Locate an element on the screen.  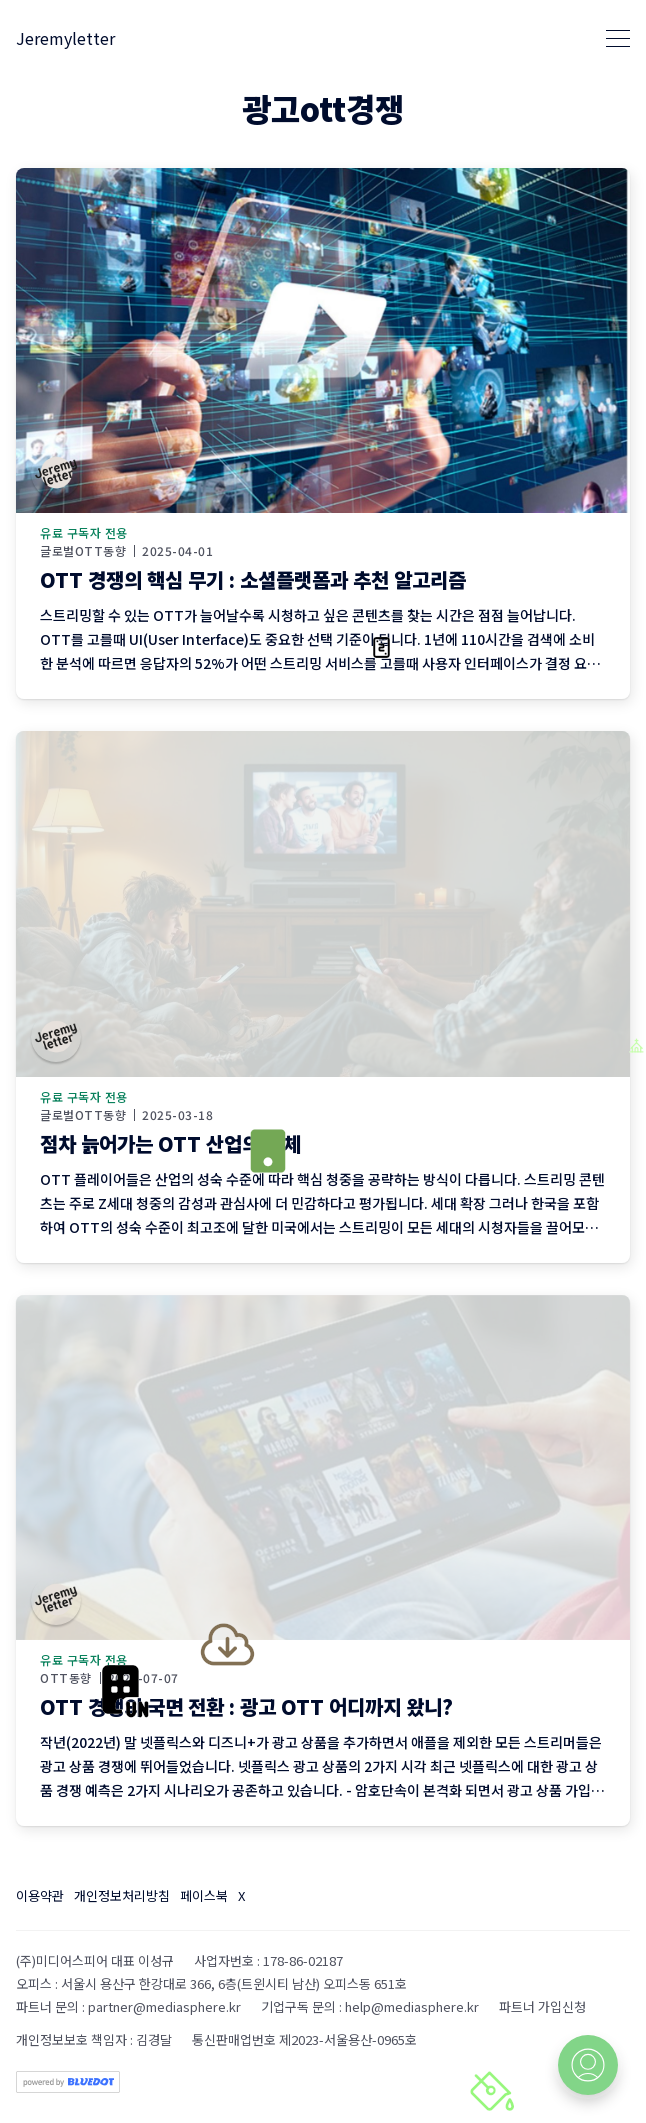
access united nations building or headquarters is located at coordinates (123, 1689).